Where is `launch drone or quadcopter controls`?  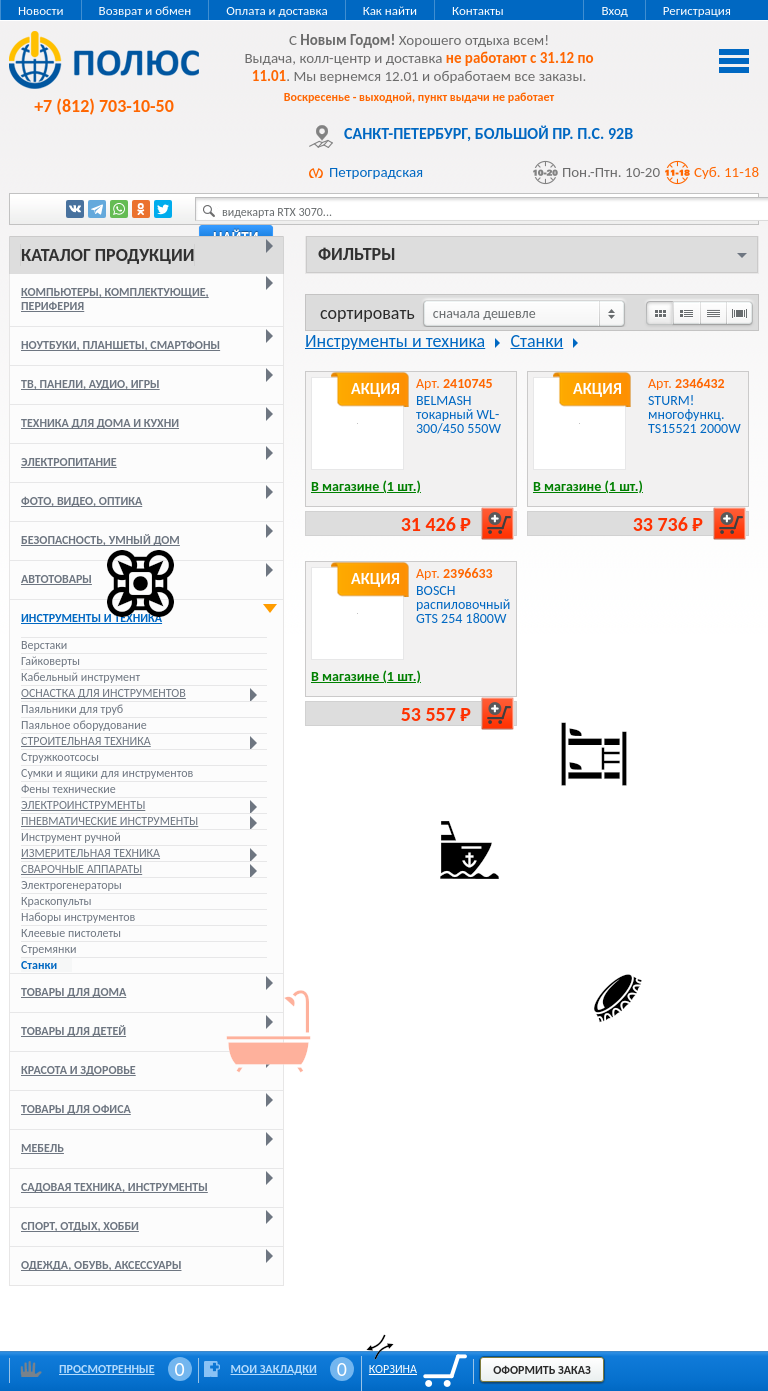
launch drone or quadcopter controls is located at coordinates (140, 583).